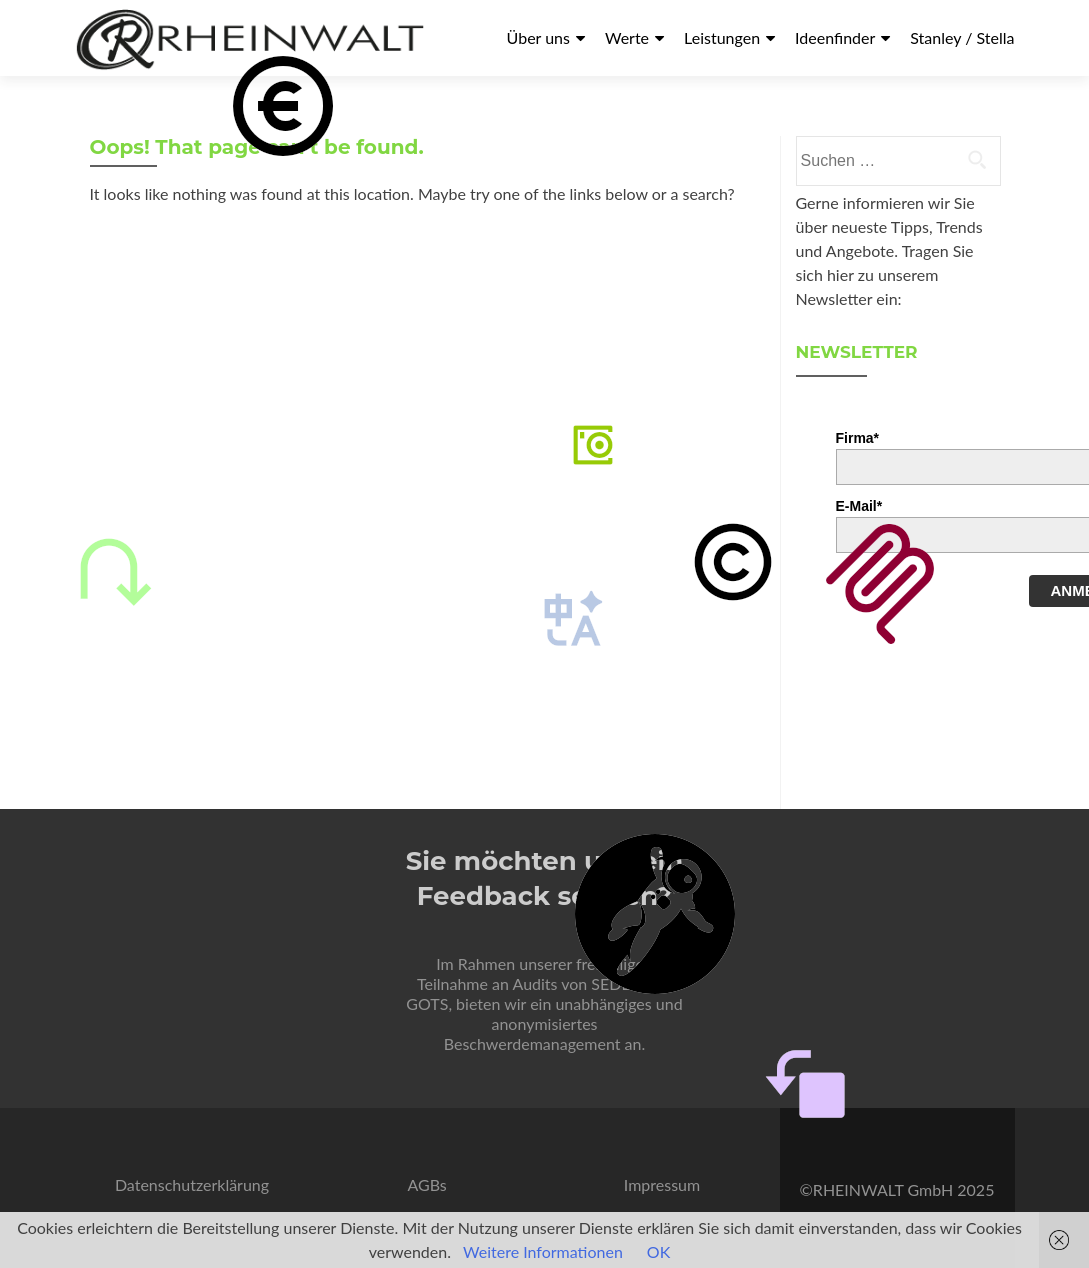 The height and width of the screenshot is (1268, 1089). Describe the element at coordinates (572, 621) in the screenshot. I see `translate text using AI` at that location.